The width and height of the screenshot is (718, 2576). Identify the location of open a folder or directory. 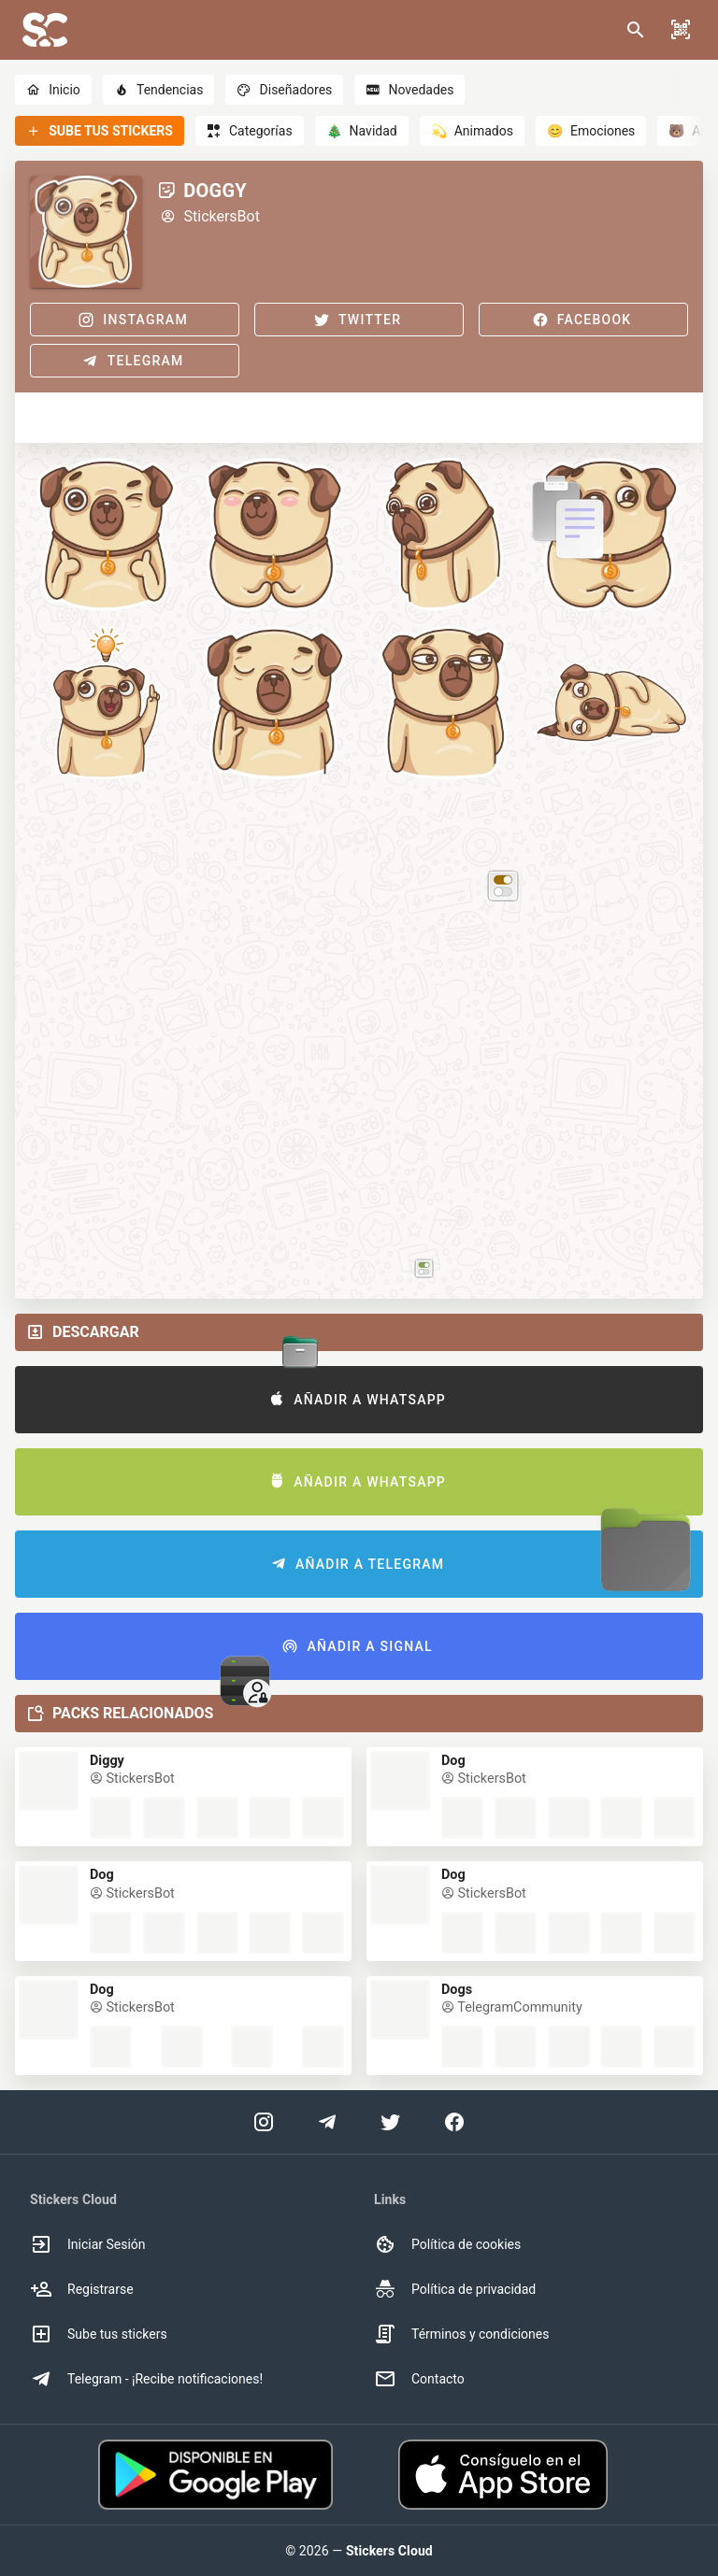
(645, 1549).